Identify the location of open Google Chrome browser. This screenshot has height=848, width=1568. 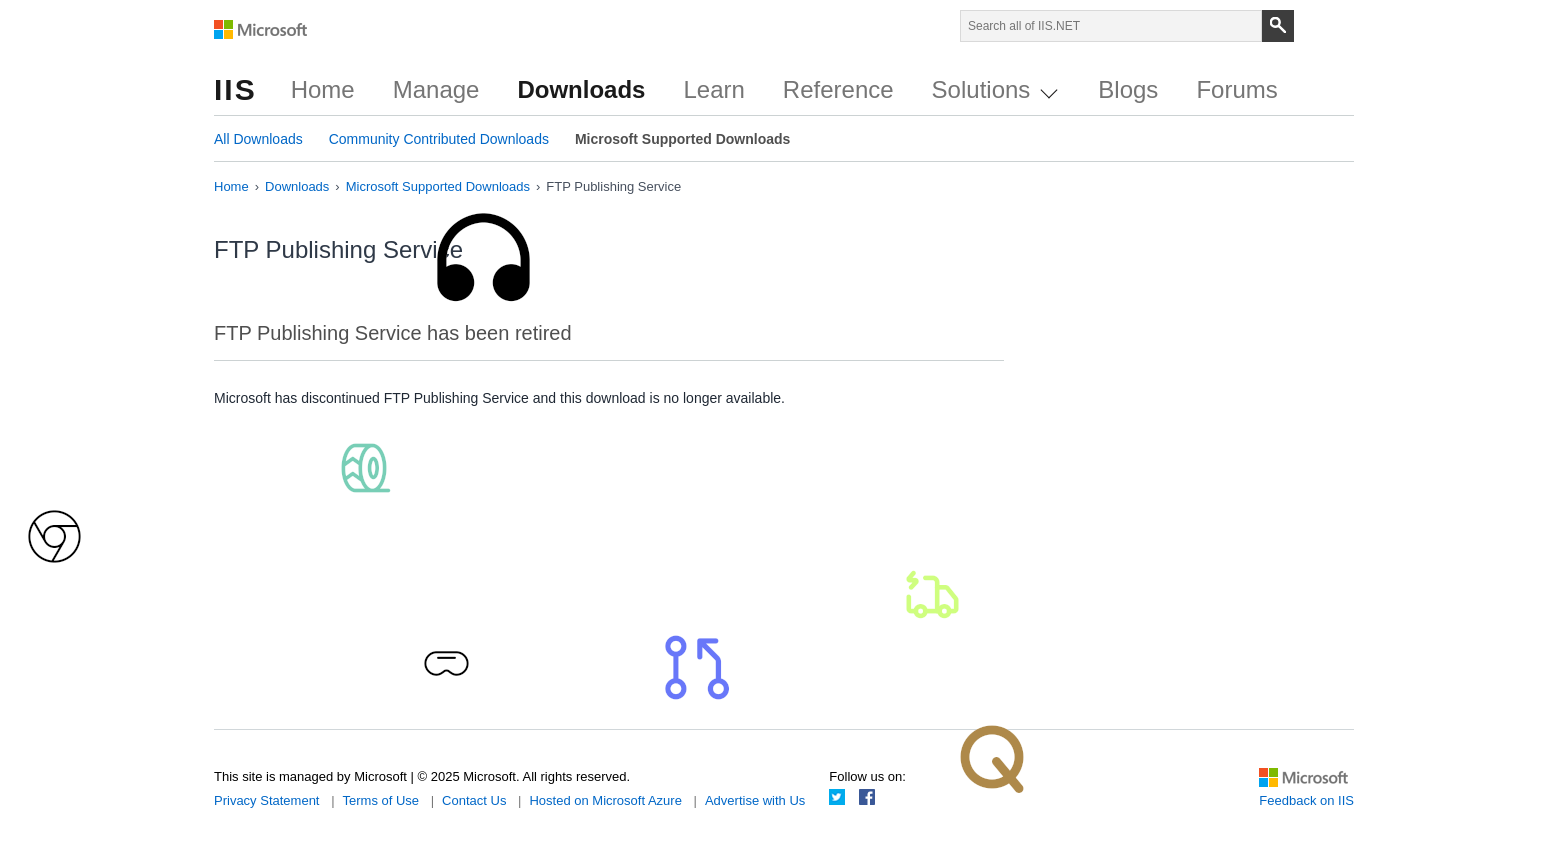
(54, 536).